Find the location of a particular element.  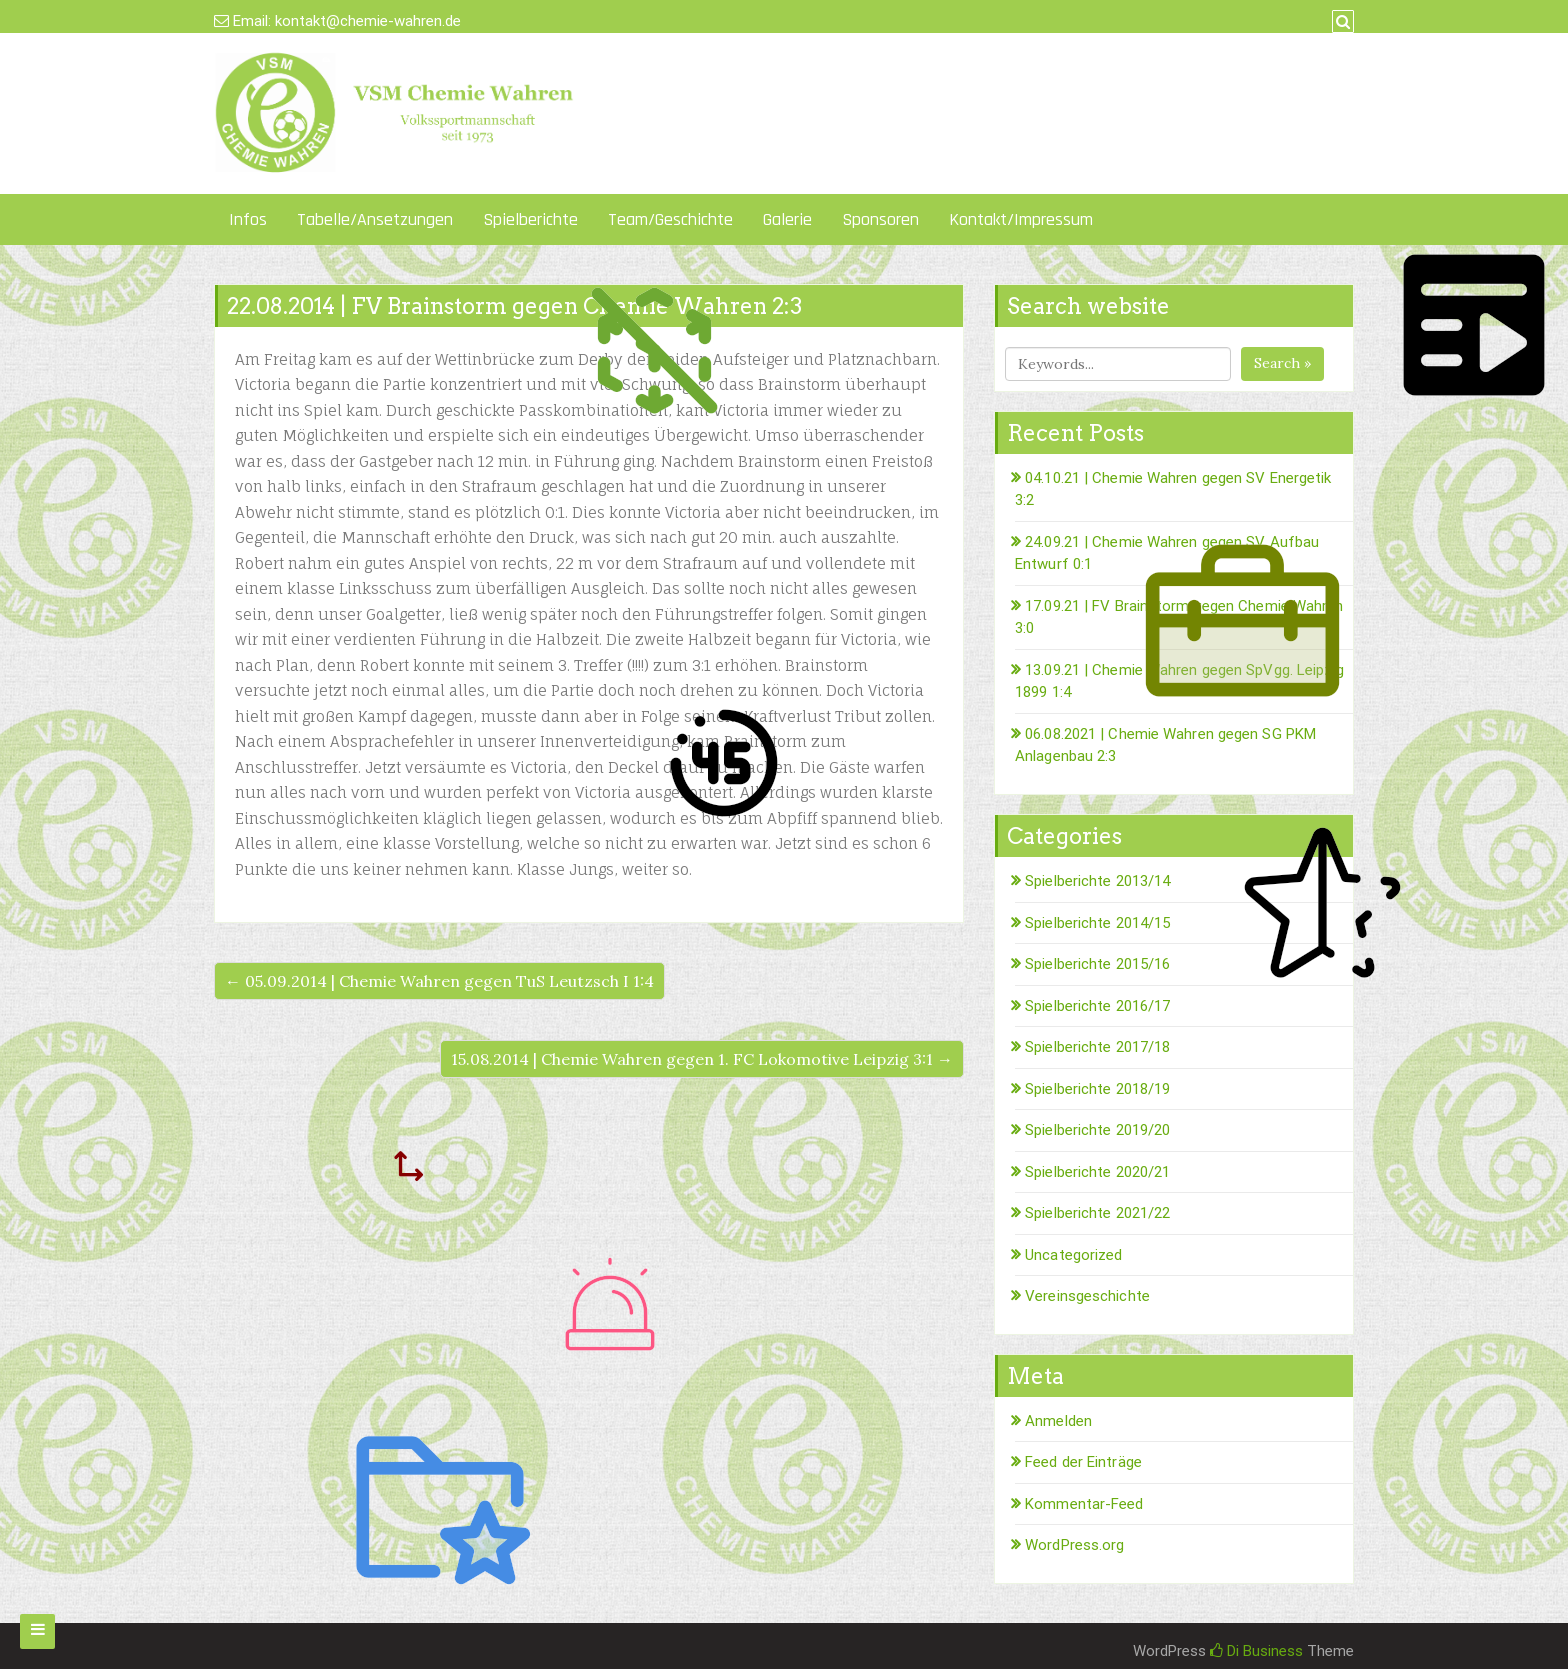

partial rating indicator is located at coordinates (1322, 905).